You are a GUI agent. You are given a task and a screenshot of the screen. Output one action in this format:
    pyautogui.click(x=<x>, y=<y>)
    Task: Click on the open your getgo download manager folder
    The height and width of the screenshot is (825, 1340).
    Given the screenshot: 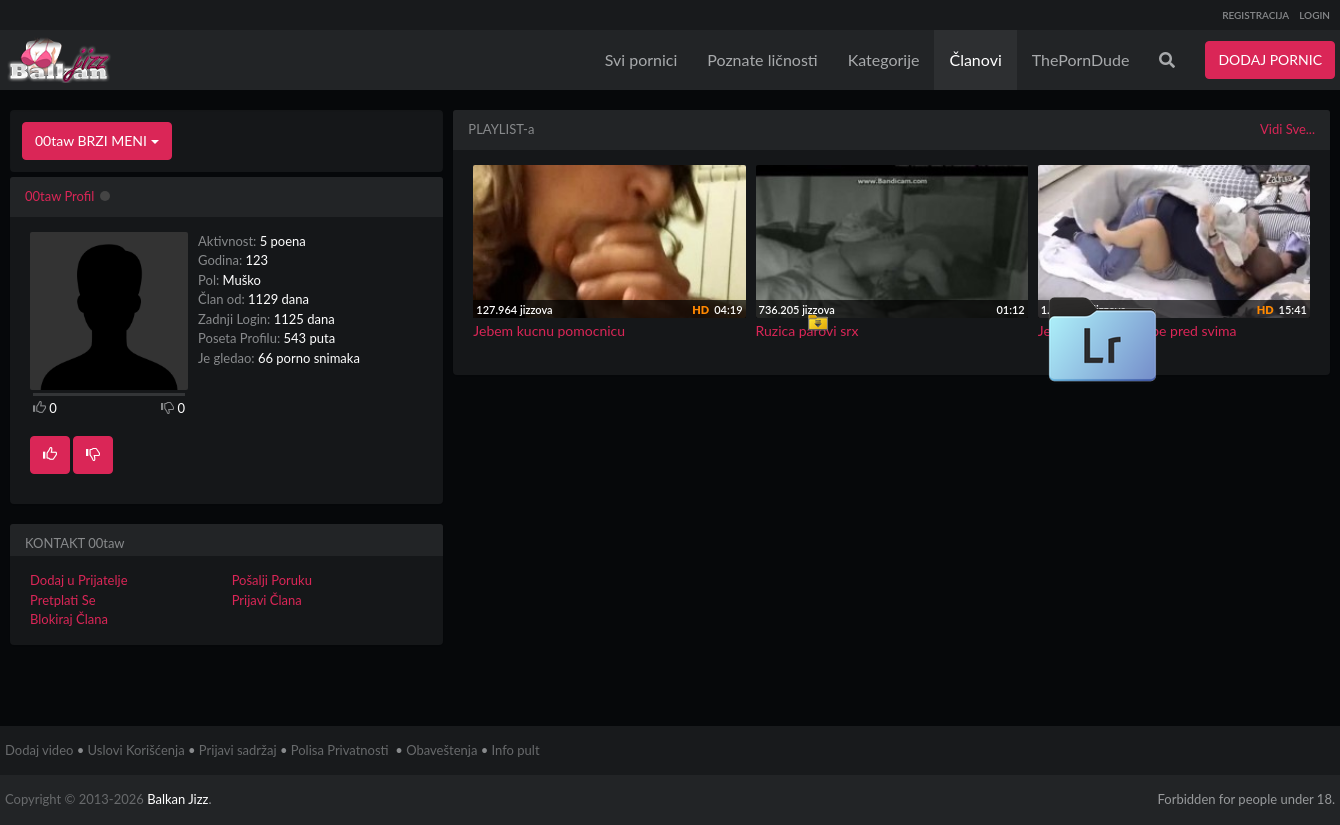 What is the action you would take?
    pyautogui.click(x=818, y=323)
    